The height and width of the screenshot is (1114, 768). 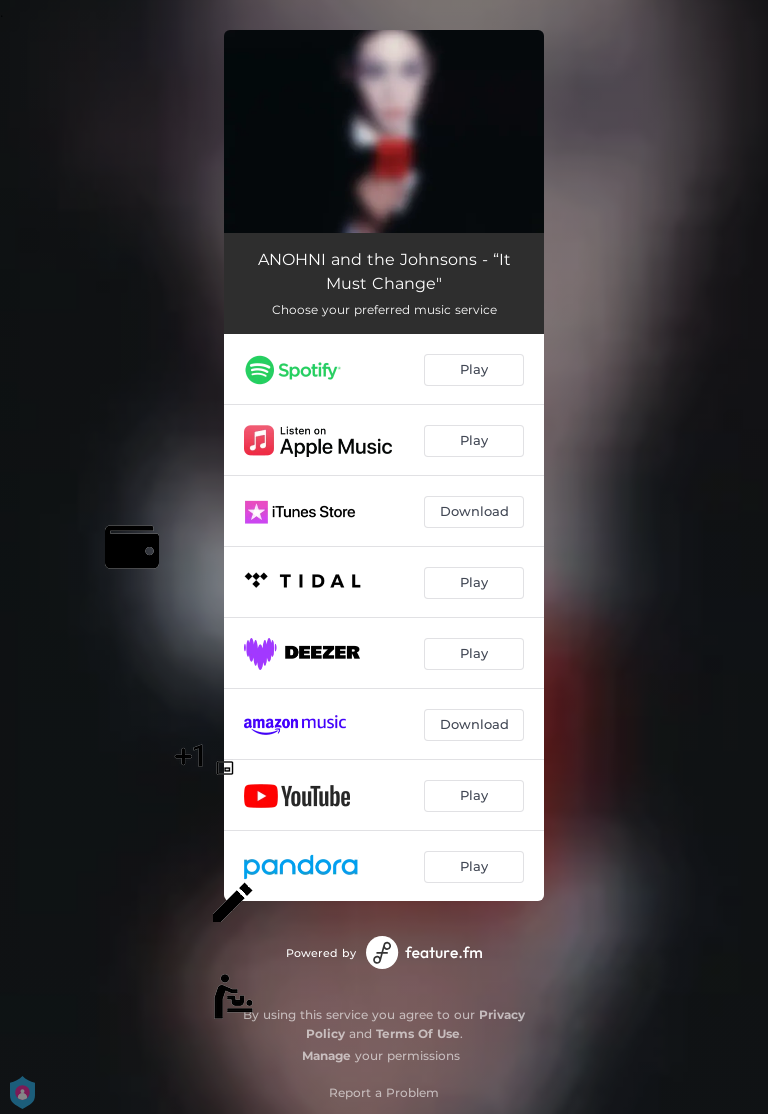 I want to click on access your wallet or payment methods, so click(x=132, y=547).